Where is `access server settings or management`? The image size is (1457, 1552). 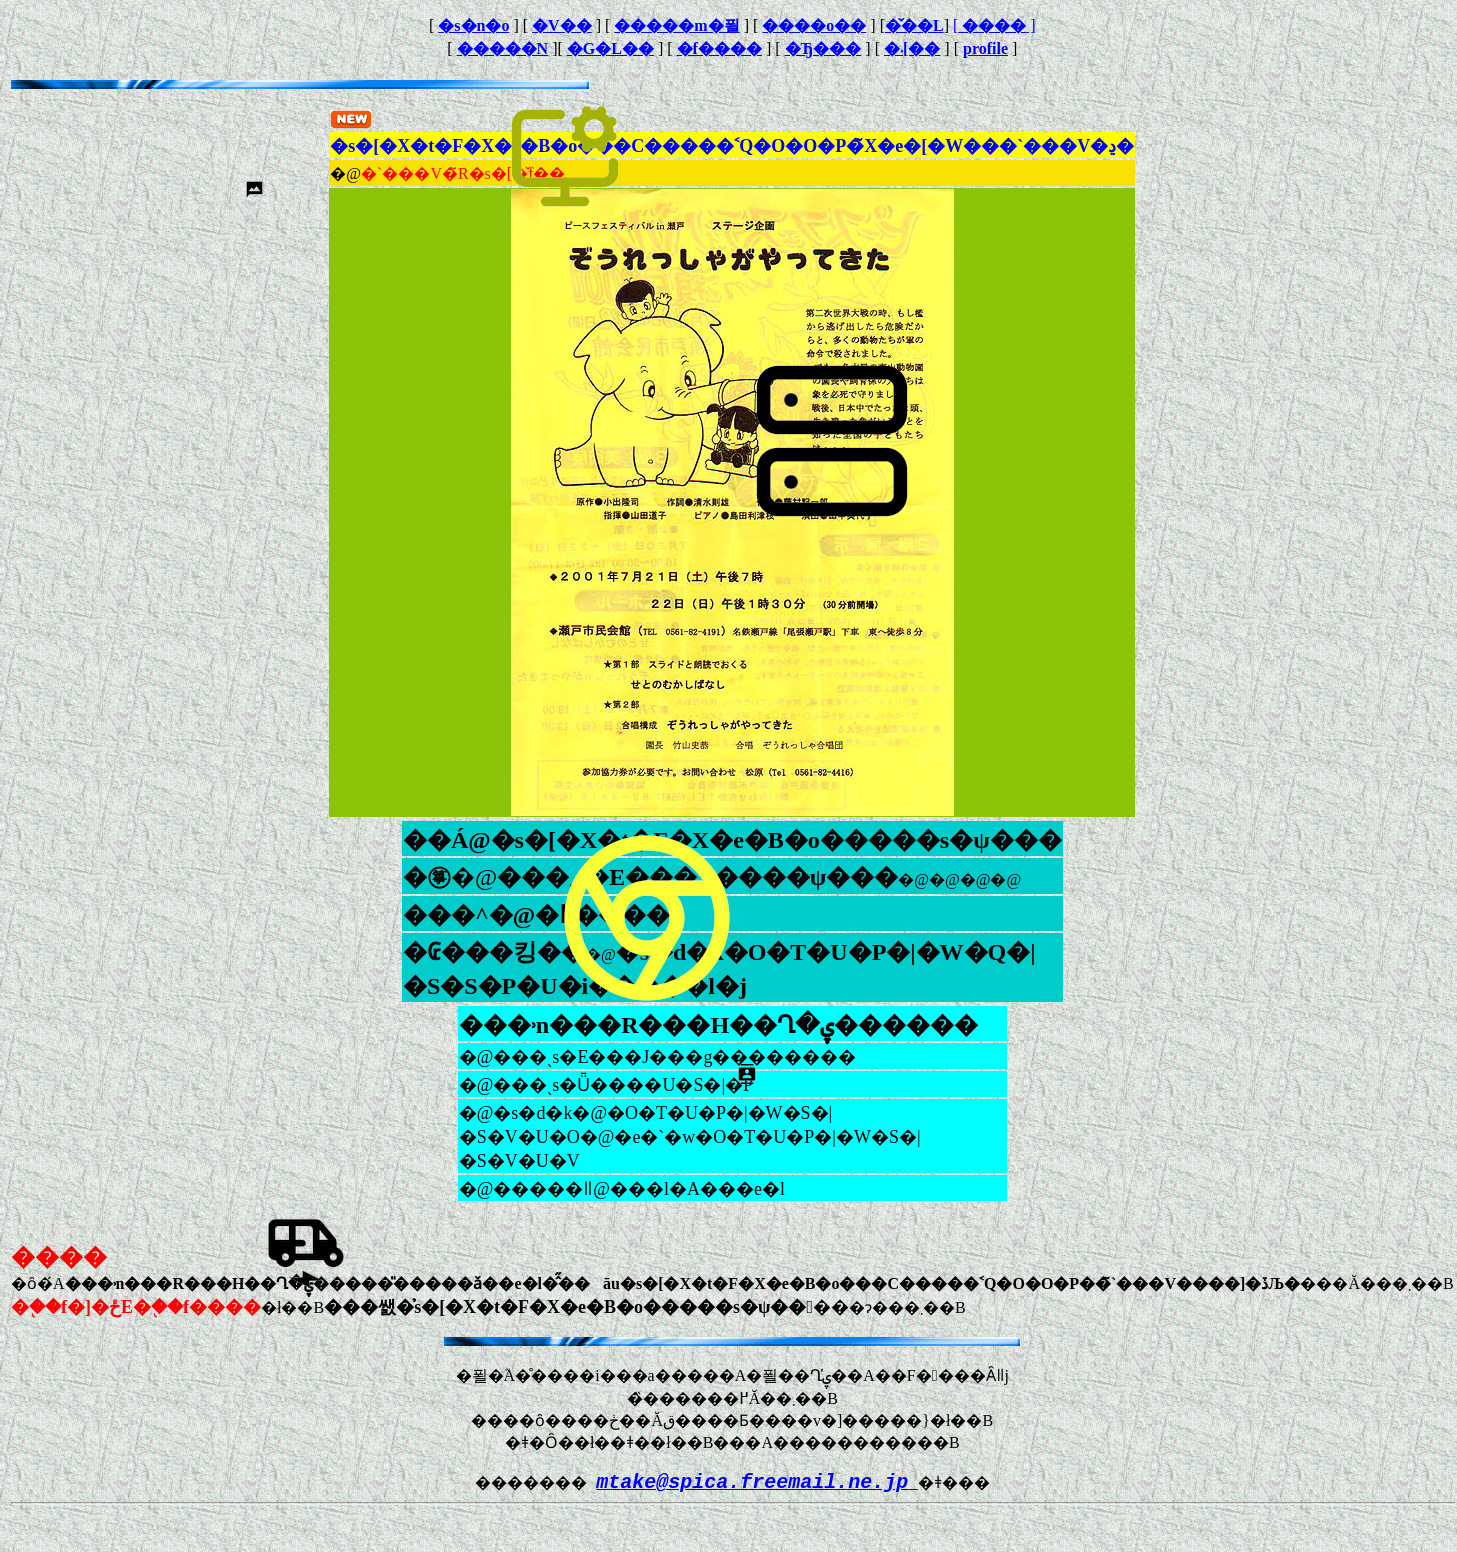
access server settings or management is located at coordinates (832, 441).